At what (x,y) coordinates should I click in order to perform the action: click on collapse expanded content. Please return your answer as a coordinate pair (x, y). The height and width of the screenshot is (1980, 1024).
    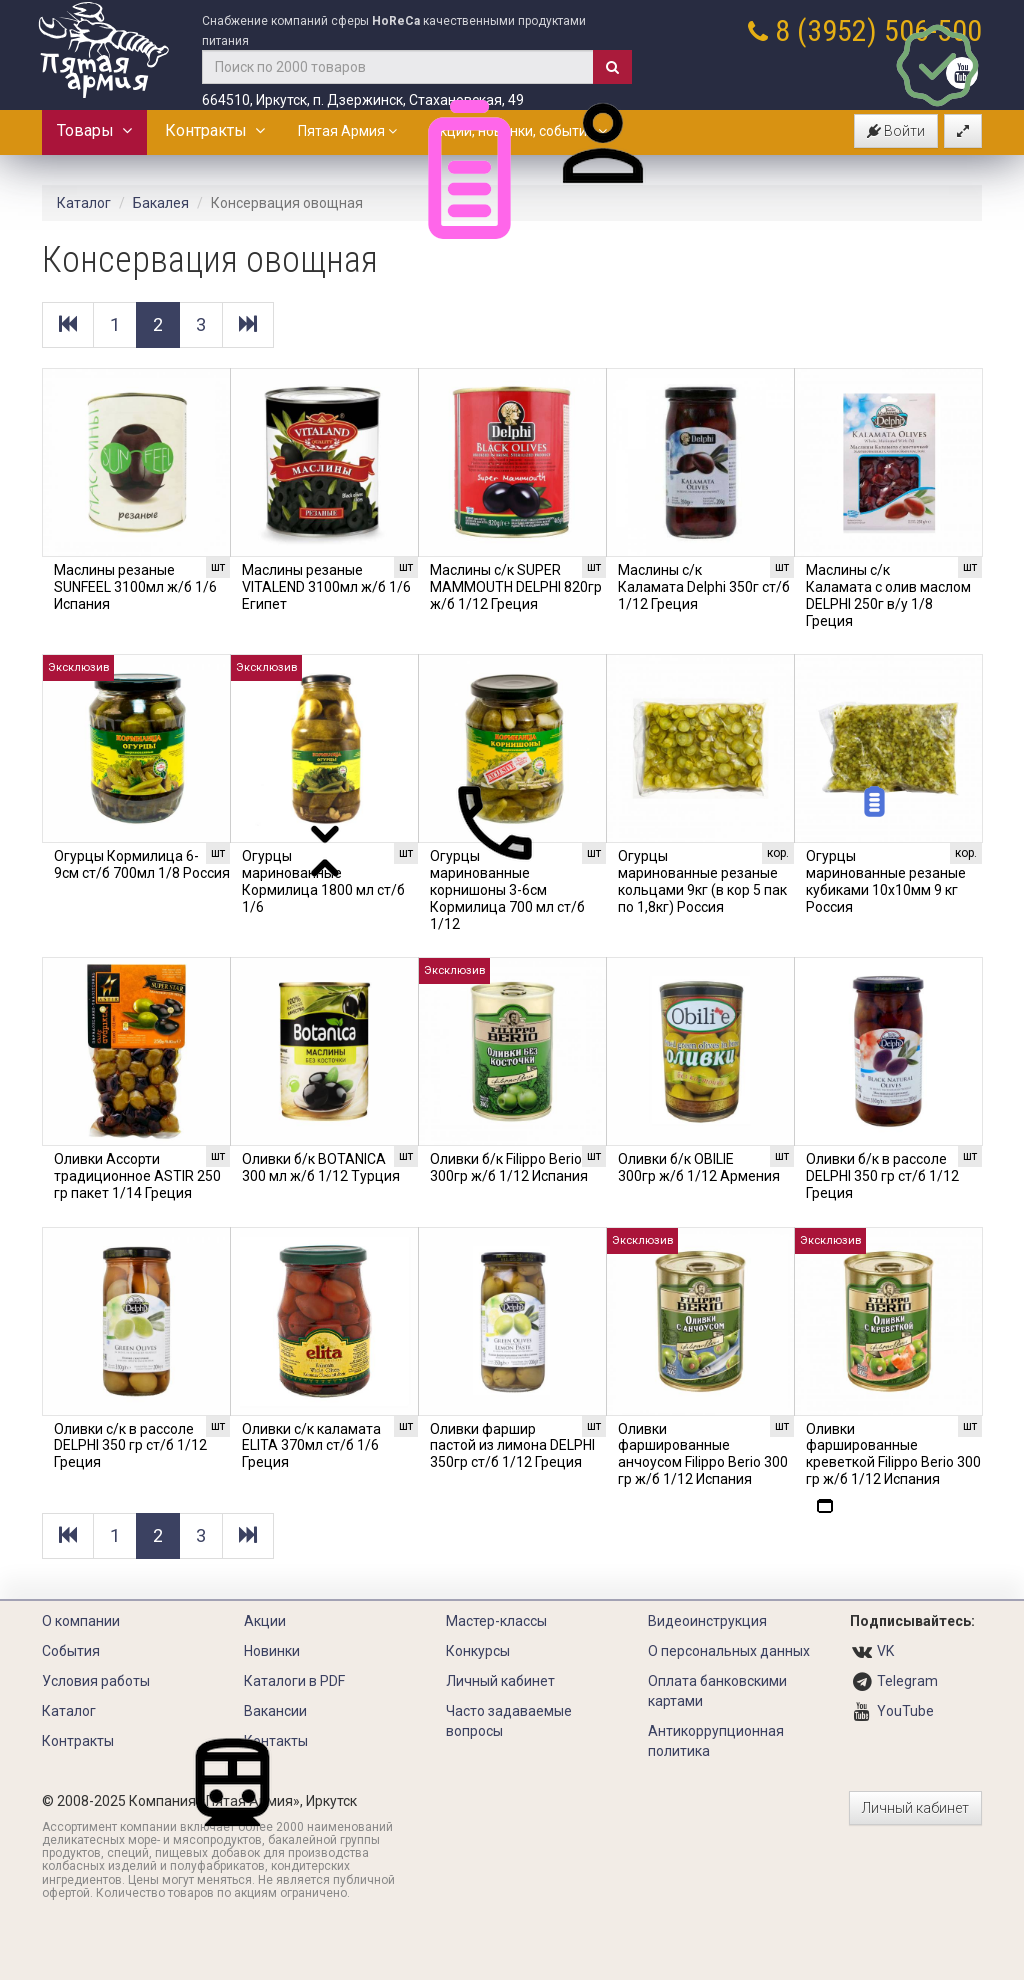
    Looking at the image, I should click on (325, 851).